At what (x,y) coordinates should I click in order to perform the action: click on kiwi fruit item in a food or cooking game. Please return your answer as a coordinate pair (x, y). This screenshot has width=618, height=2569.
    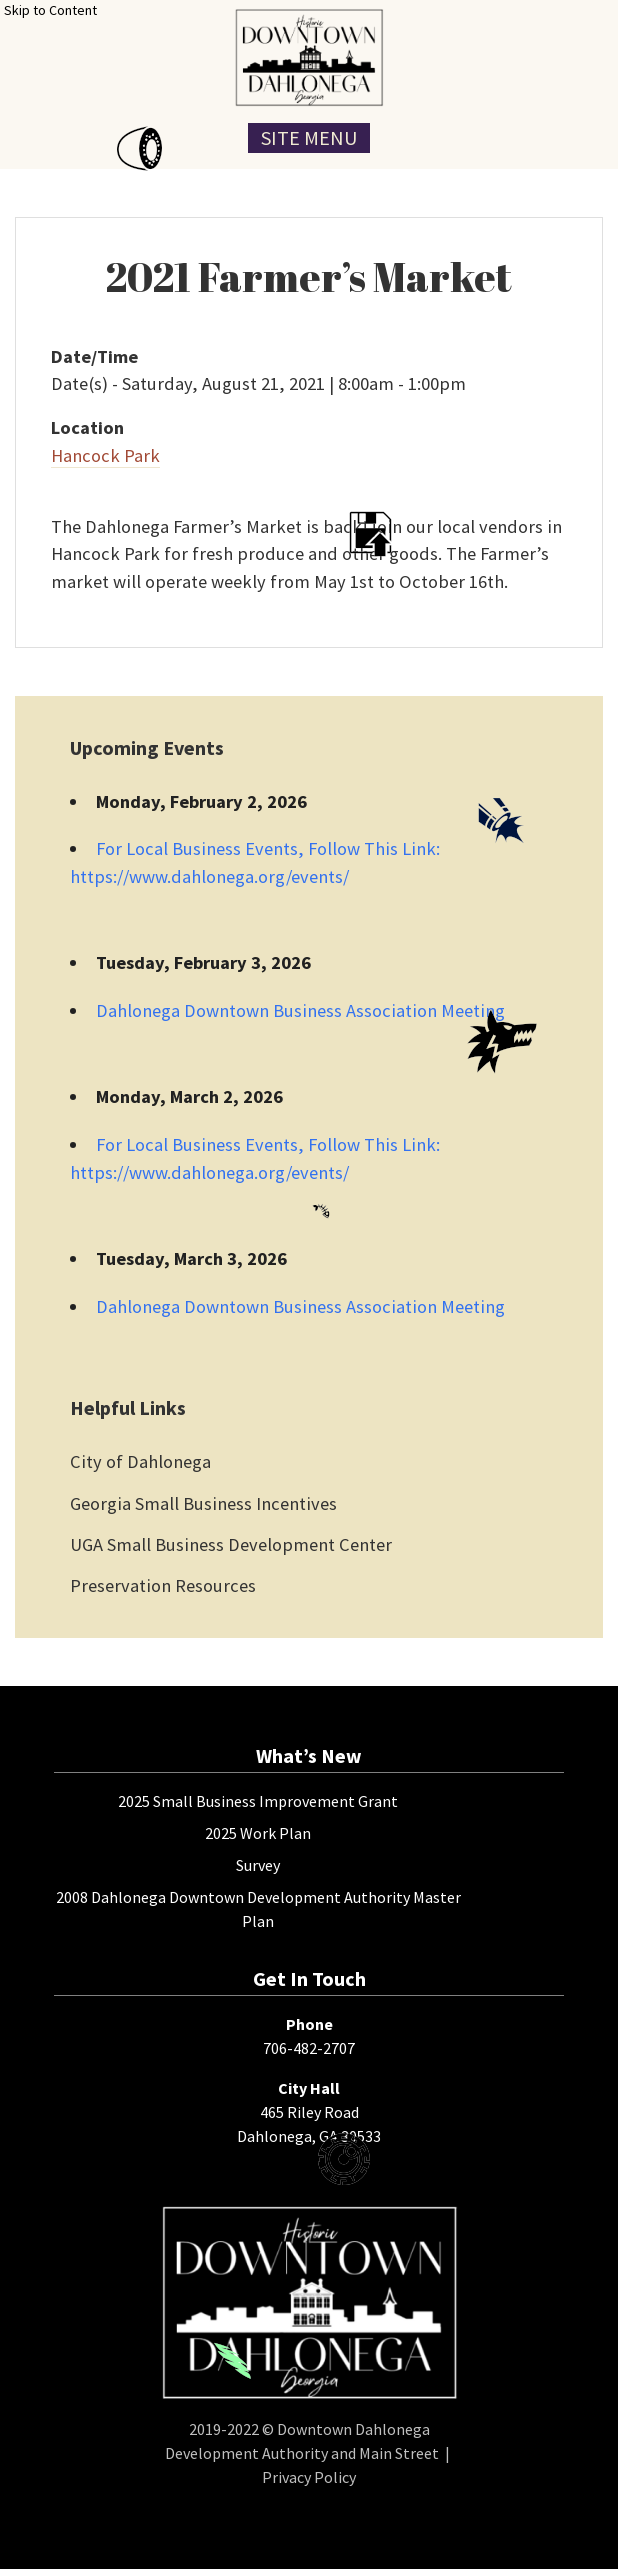
    Looking at the image, I should click on (139, 148).